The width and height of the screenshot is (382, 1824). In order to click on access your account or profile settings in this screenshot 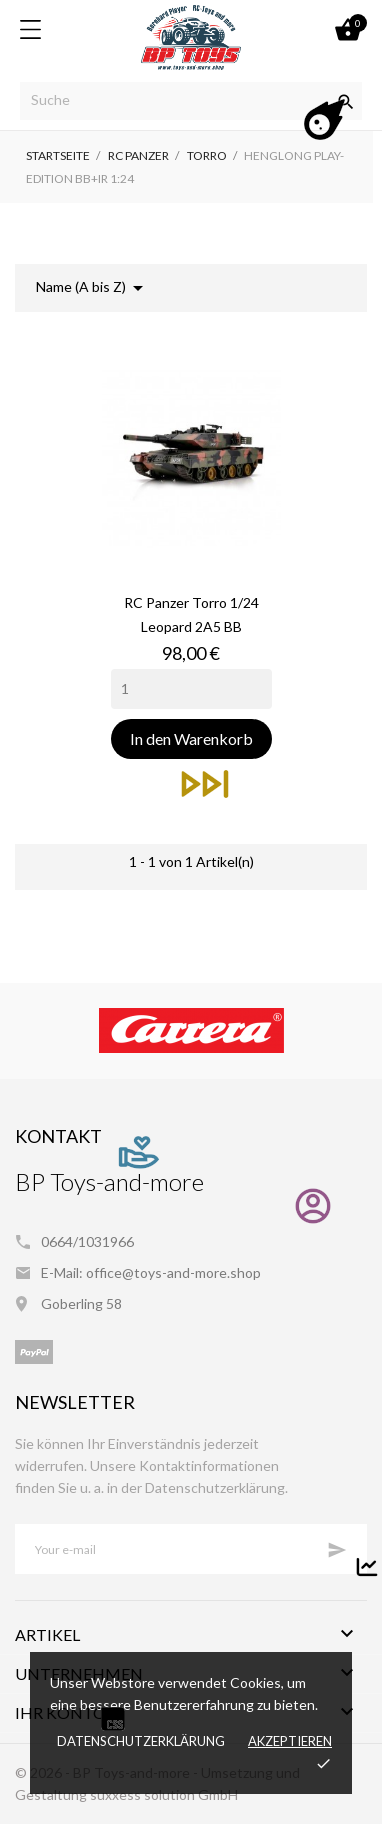, I will do `click(313, 1206)`.